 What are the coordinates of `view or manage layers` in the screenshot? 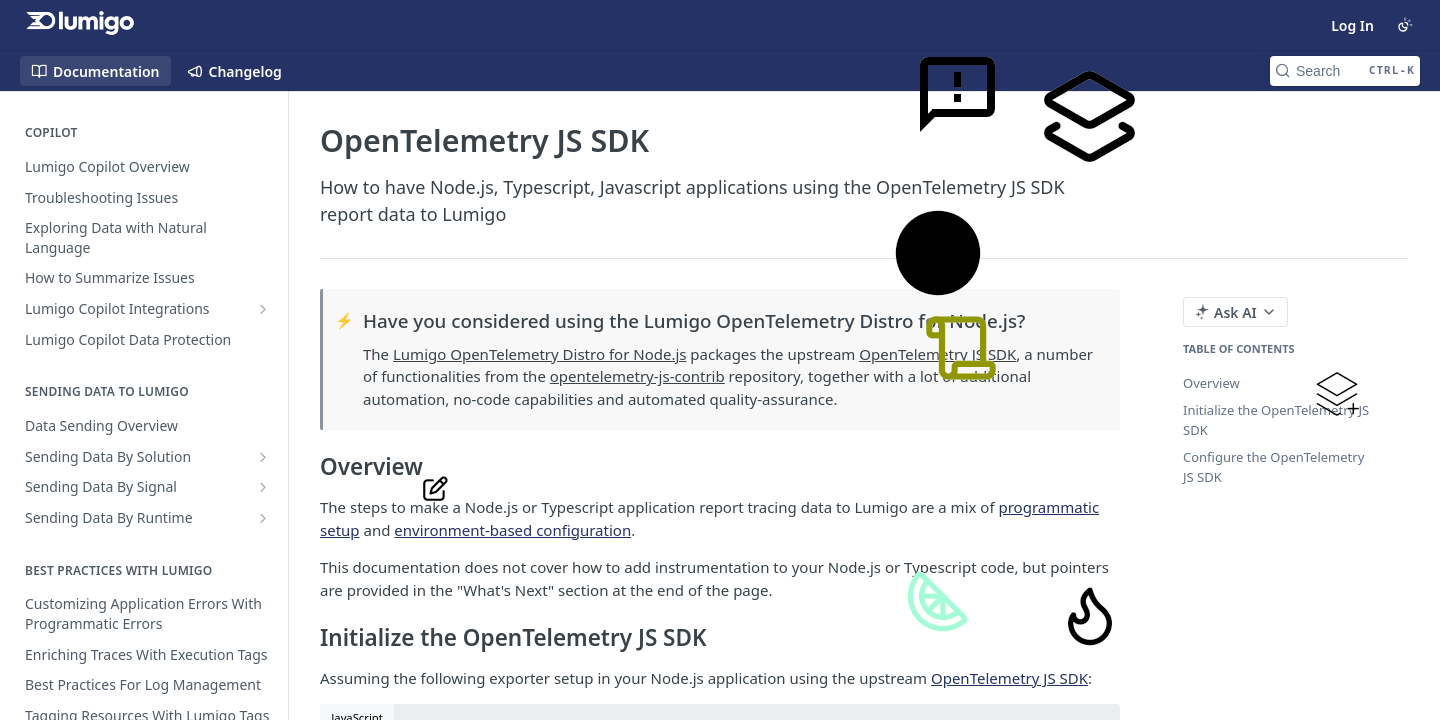 It's located at (1089, 116).